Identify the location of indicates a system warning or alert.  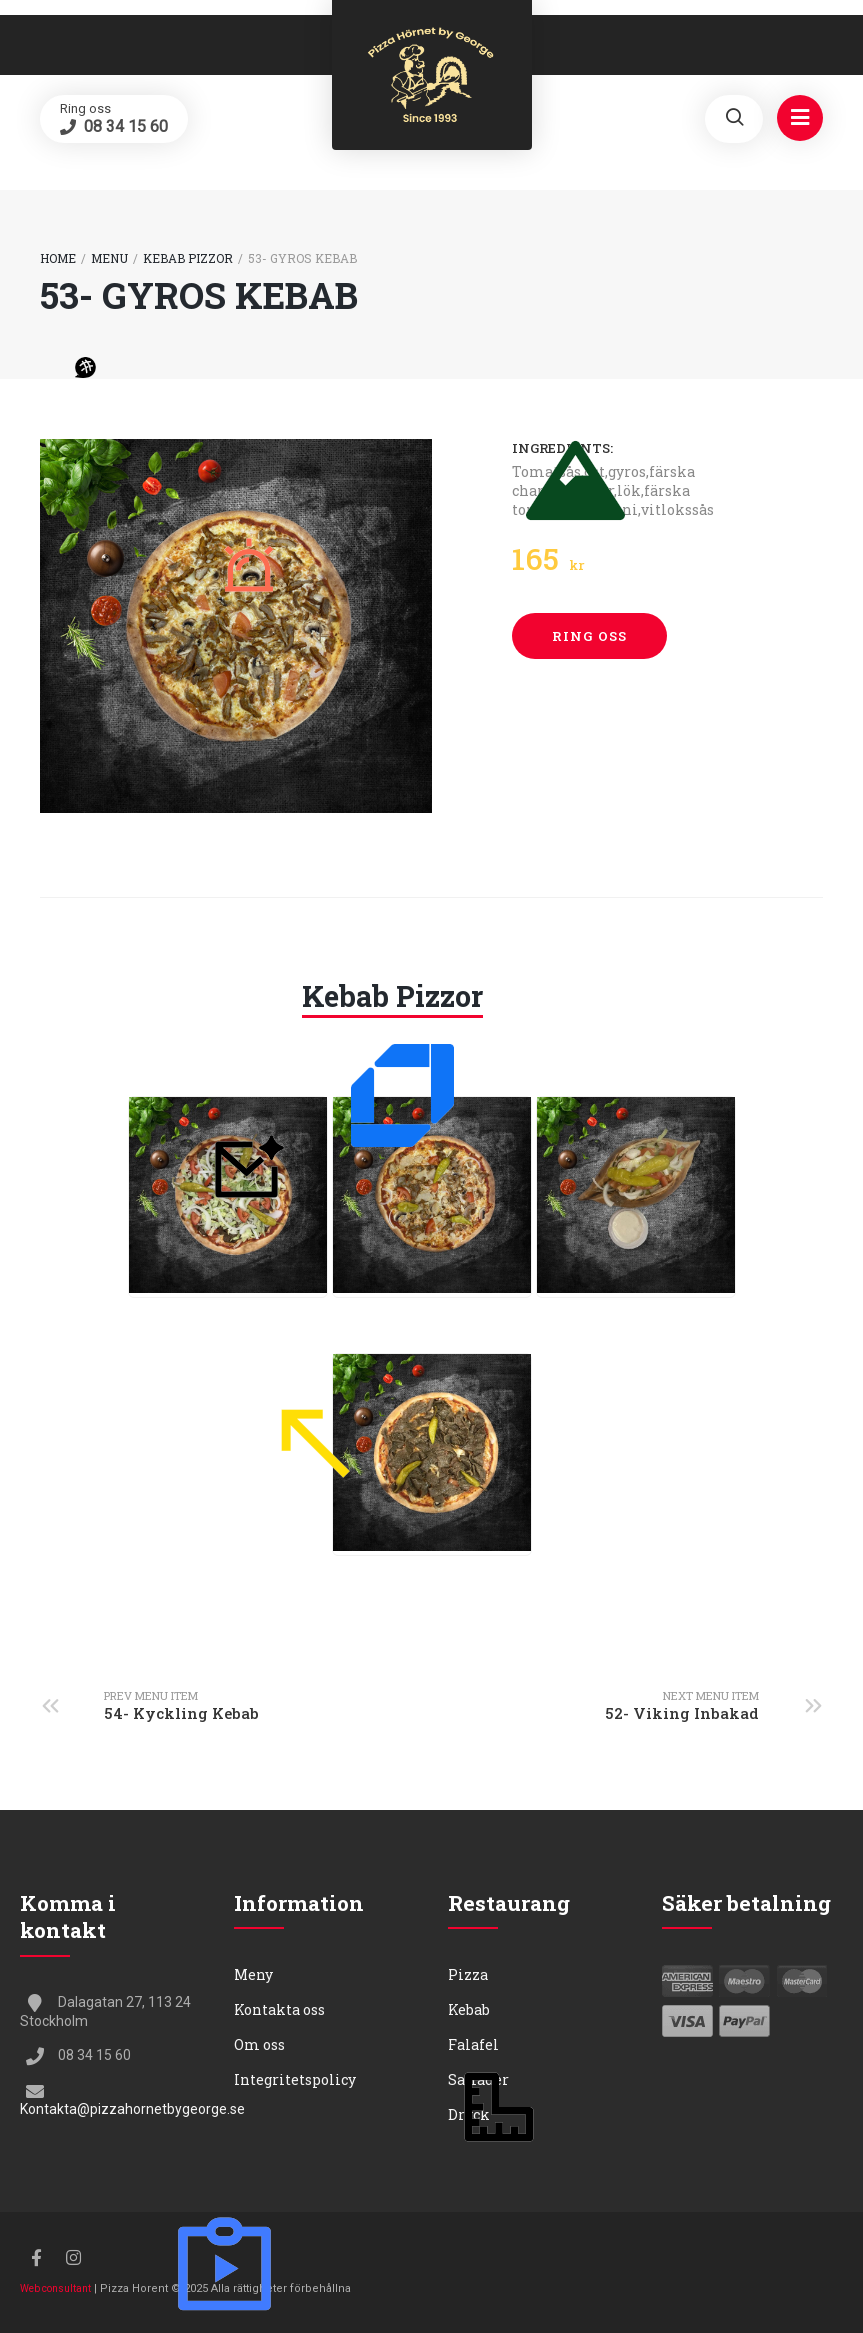
(249, 565).